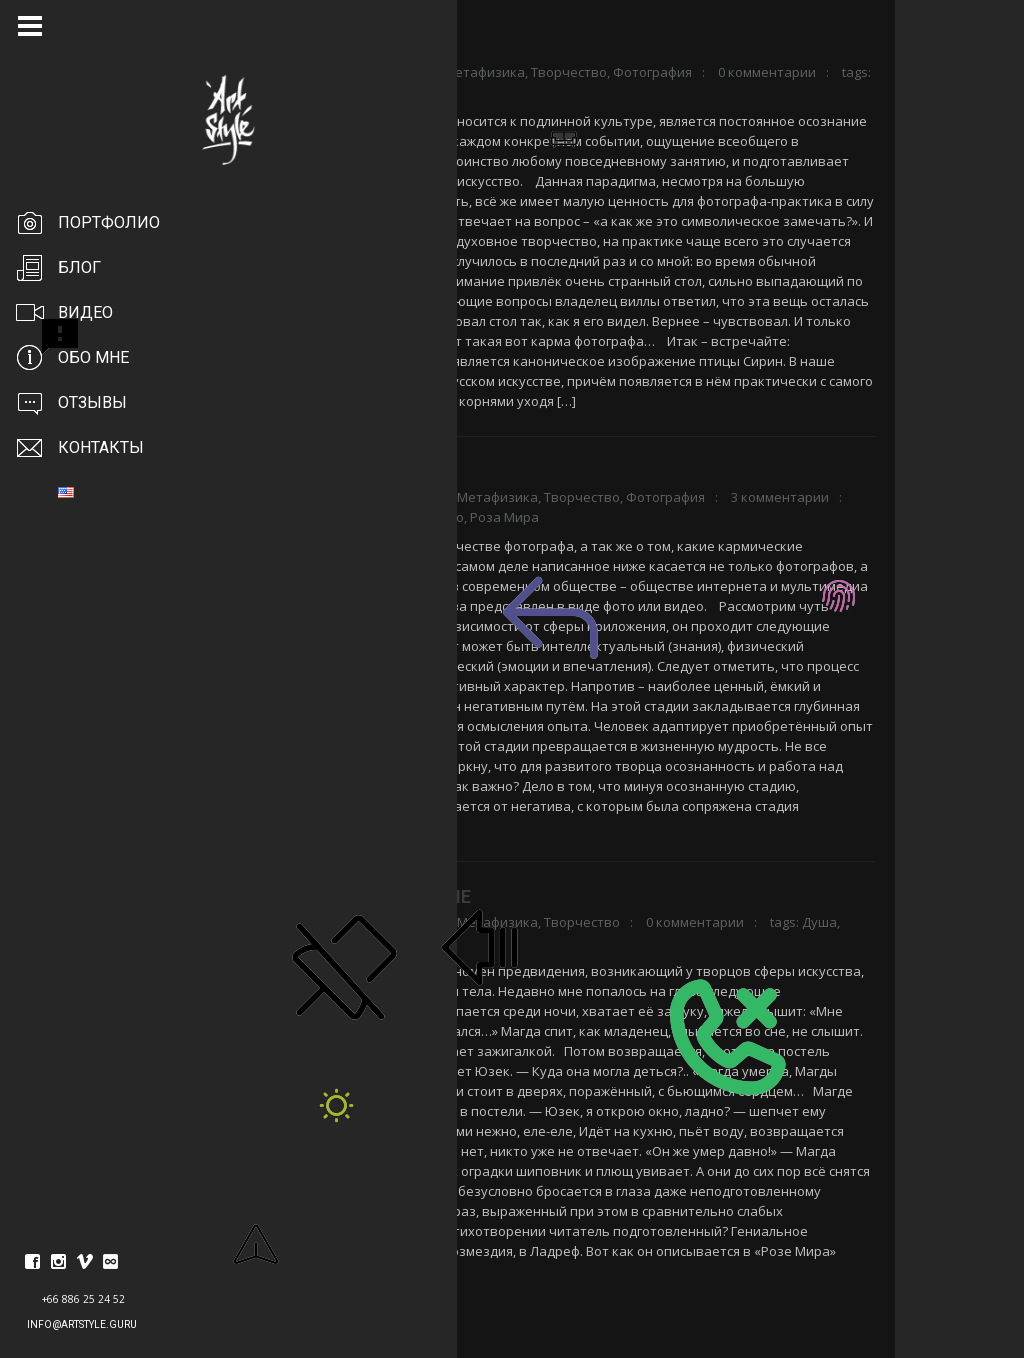  Describe the element at coordinates (548, 618) in the screenshot. I see `reply to a message or comment` at that location.